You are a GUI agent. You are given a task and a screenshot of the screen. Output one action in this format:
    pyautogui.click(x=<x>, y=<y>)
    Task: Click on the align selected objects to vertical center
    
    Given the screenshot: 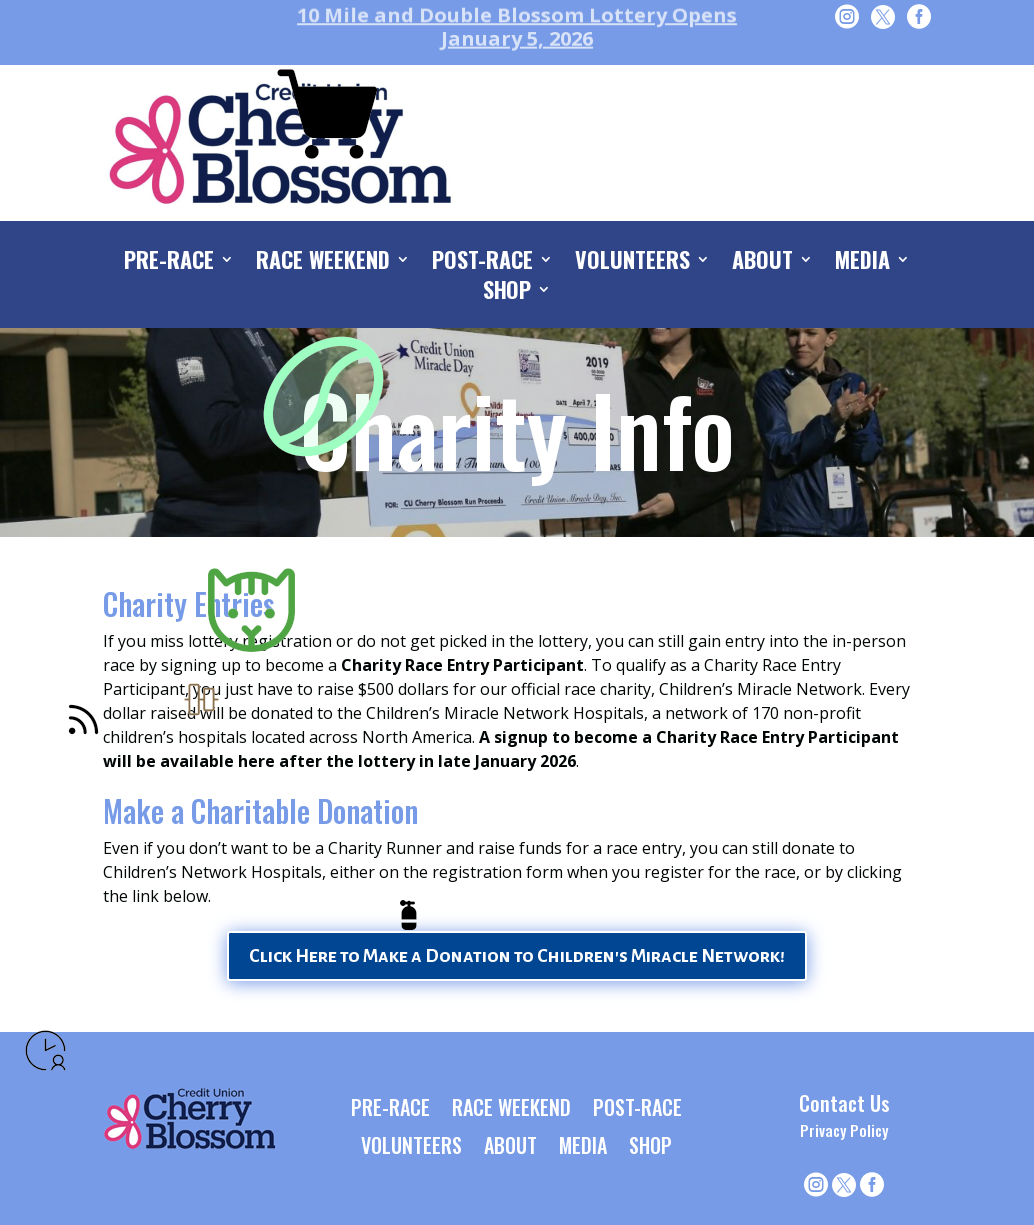 What is the action you would take?
    pyautogui.click(x=201, y=699)
    